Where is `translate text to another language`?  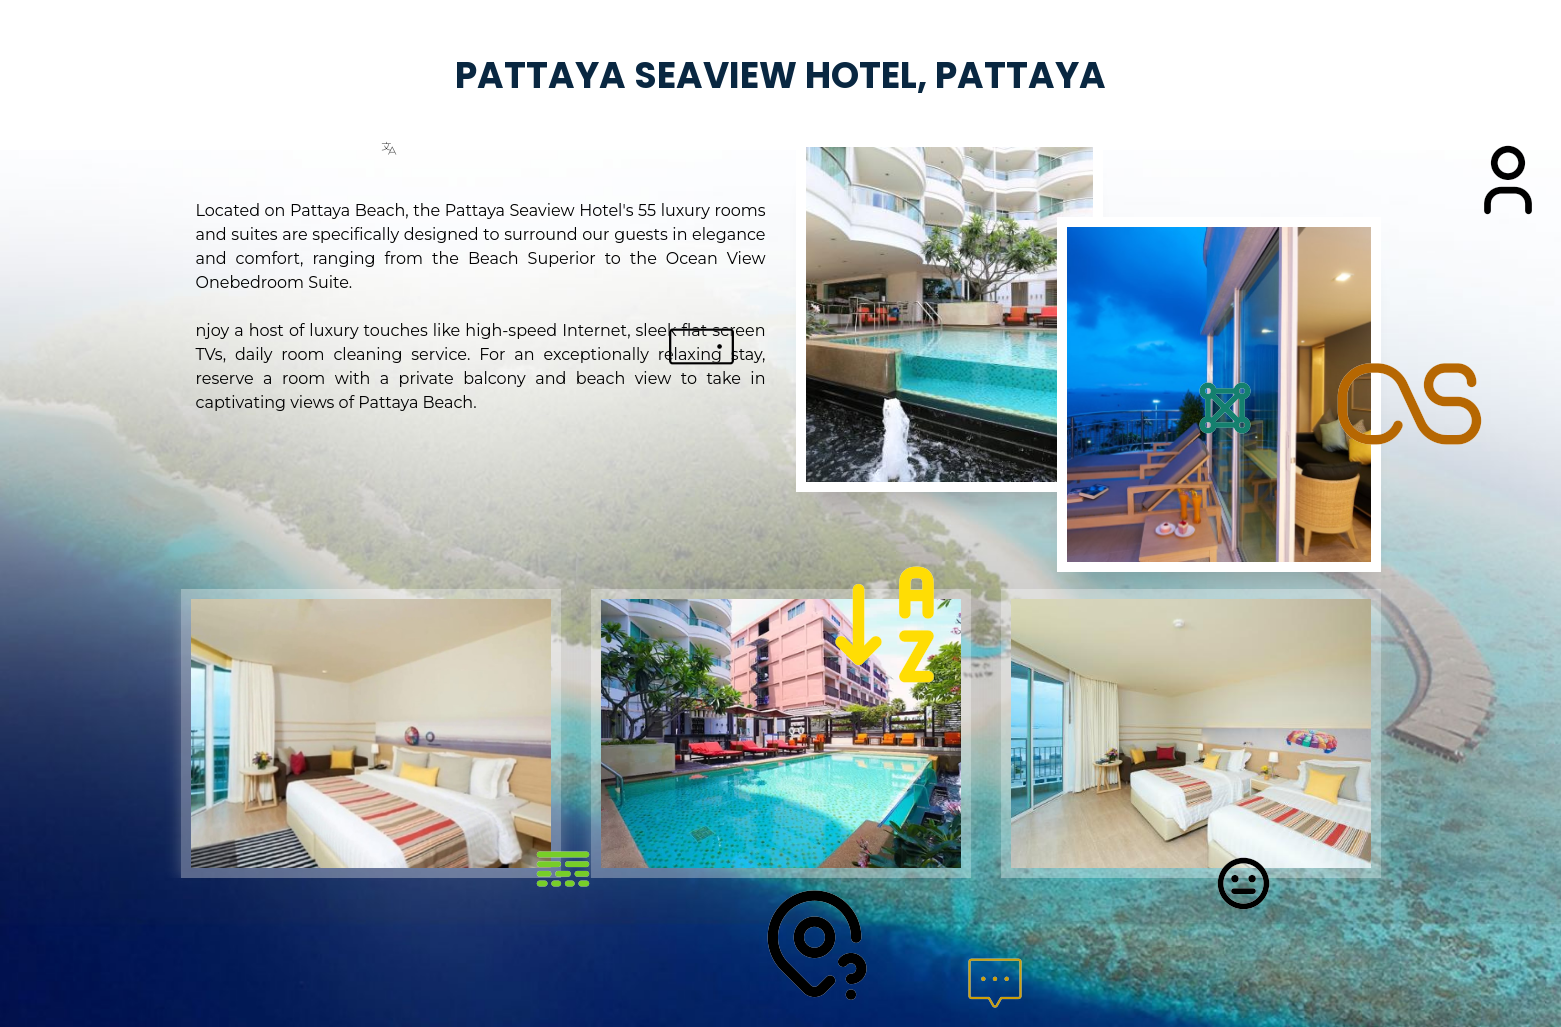
translate text to another language is located at coordinates (388, 148).